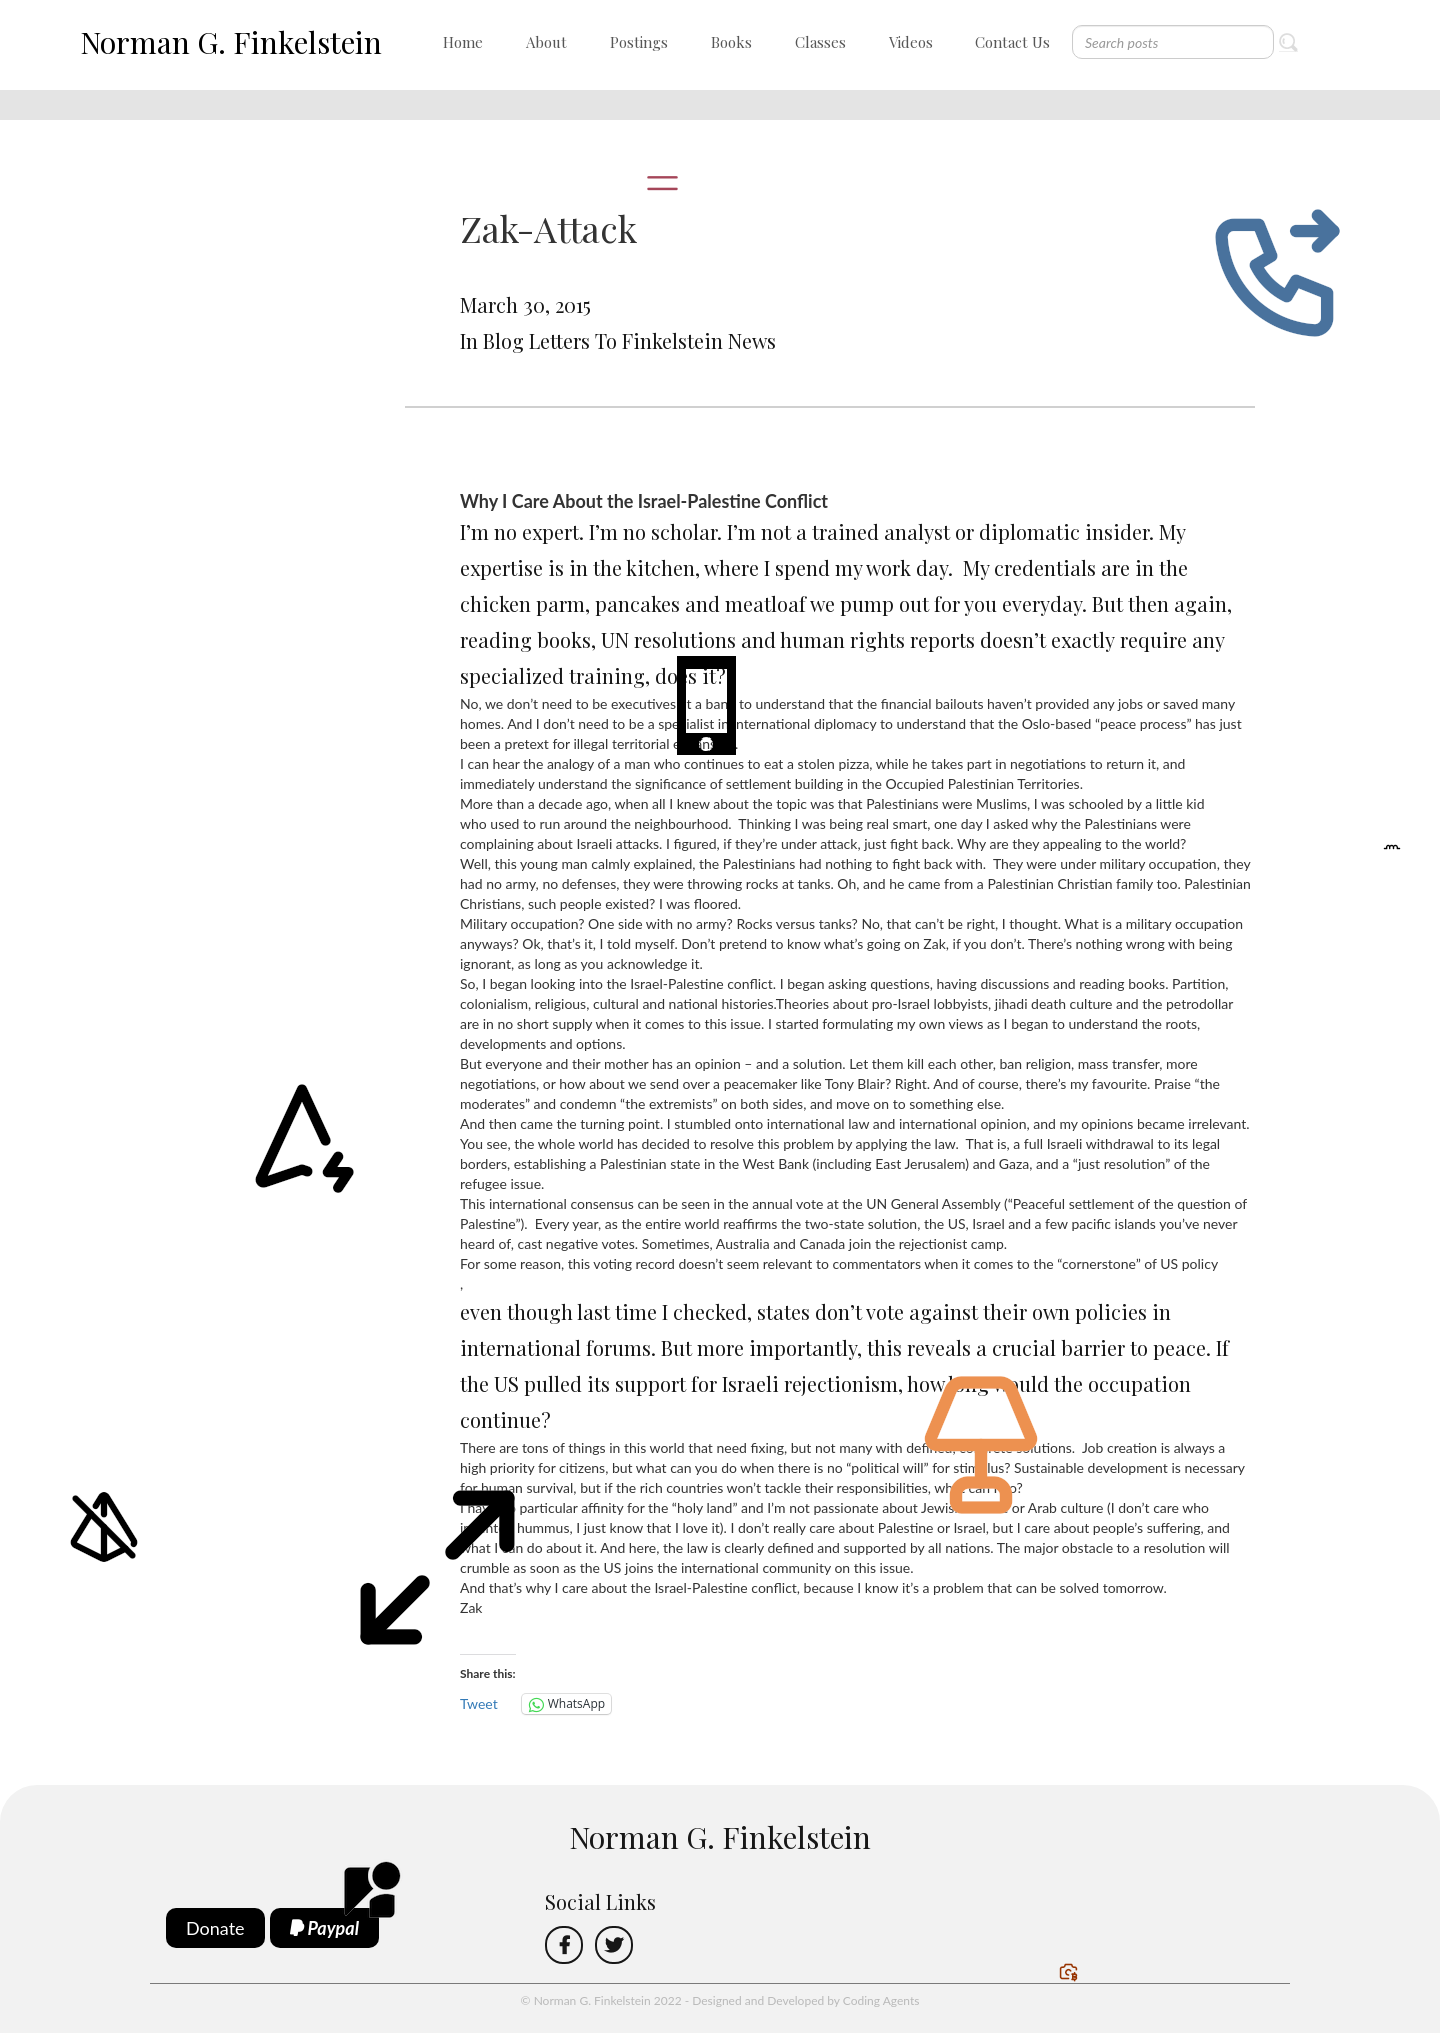 Image resolution: width=1440 pixels, height=2033 pixels. What do you see at coordinates (369, 1892) in the screenshot?
I see `access street view mode on maps` at bounding box center [369, 1892].